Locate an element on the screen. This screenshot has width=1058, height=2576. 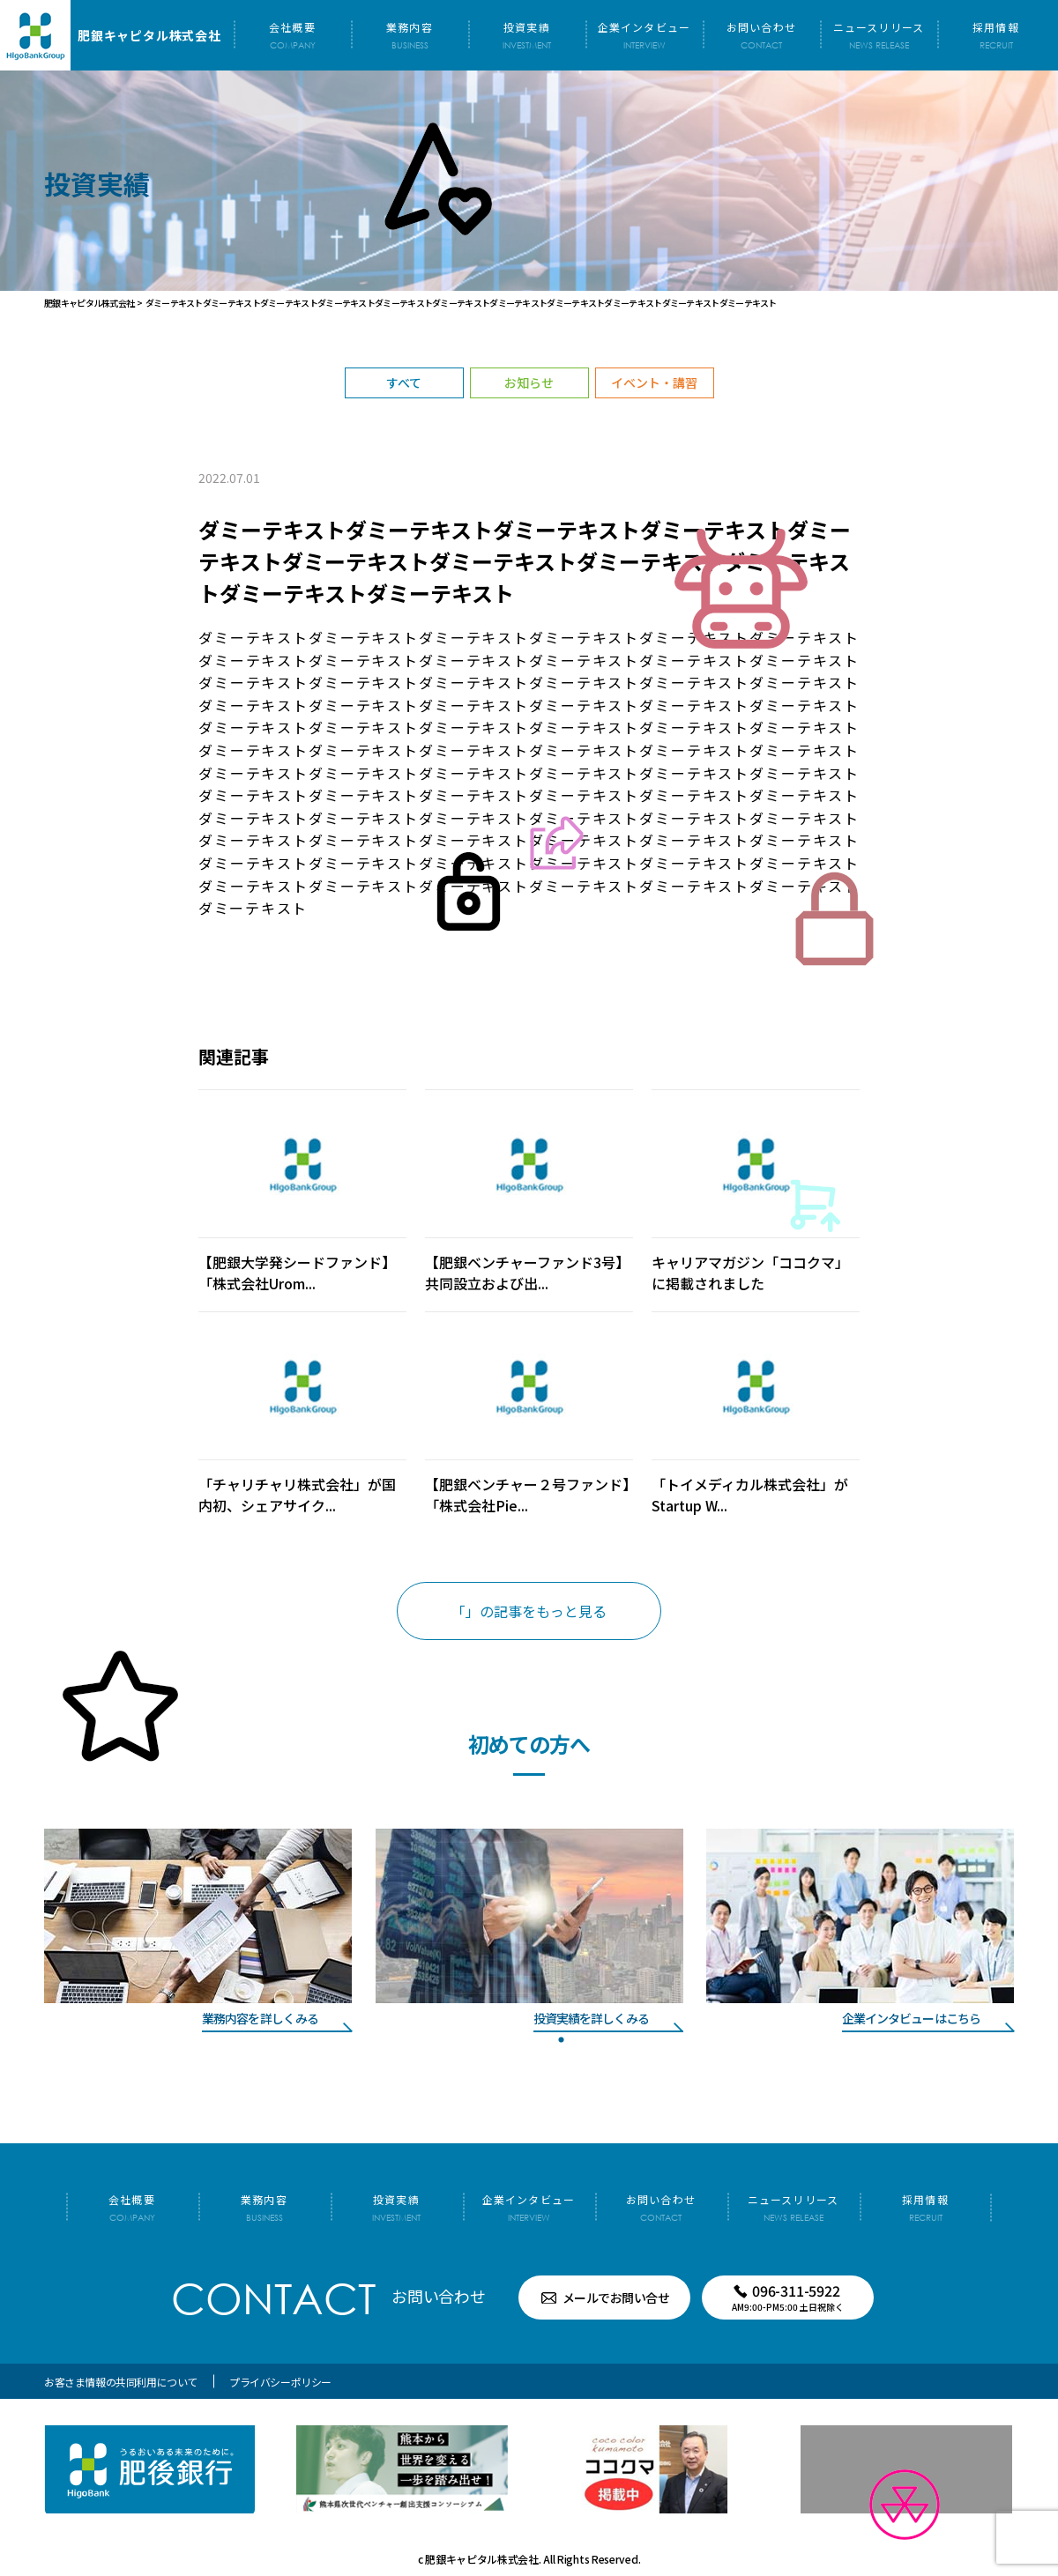
share this file or content is located at coordinates (556, 843).